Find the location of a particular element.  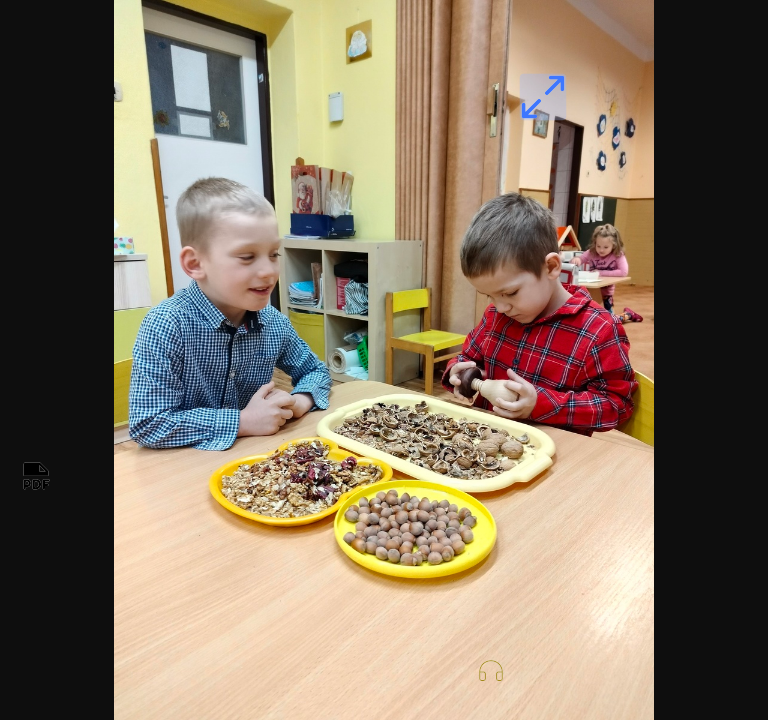

expand to full screen is located at coordinates (543, 97).